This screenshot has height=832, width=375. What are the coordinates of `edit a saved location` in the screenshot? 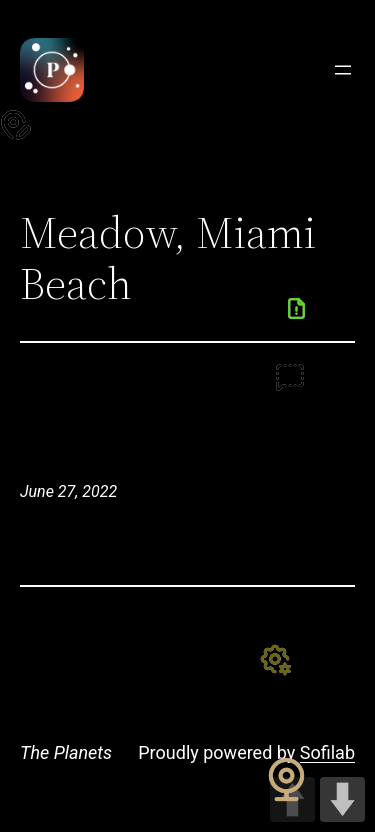 It's located at (16, 125).